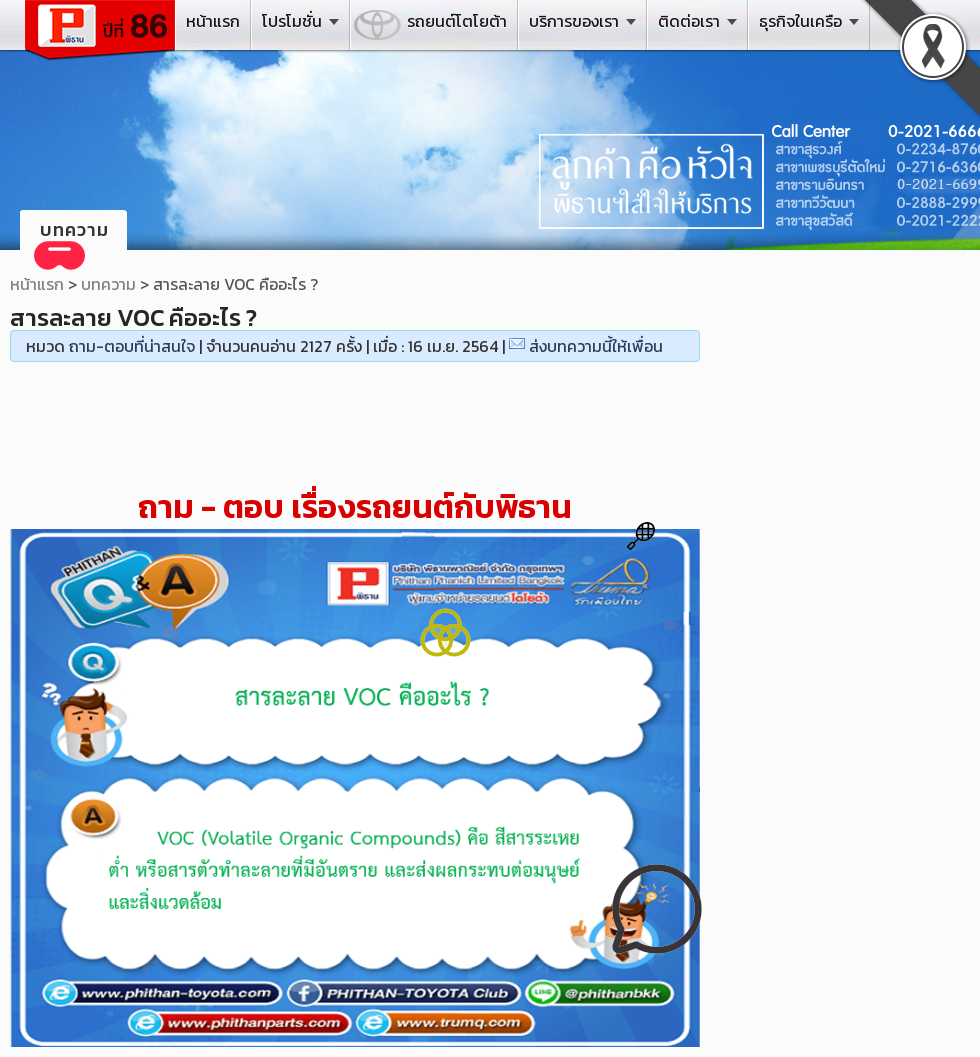 The image size is (980, 1057). What do you see at coordinates (640, 536) in the screenshot?
I see `access tennis or racquet sports activities` at bounding box center [640, 536].